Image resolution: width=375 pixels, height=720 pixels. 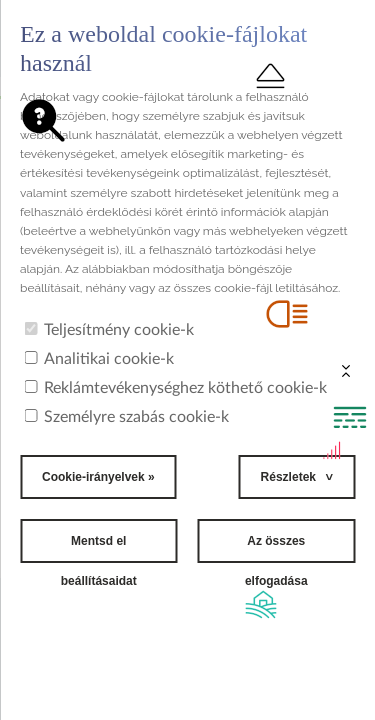 I want to click on indicates full cellular signal strength, so click(x=332, y=451).